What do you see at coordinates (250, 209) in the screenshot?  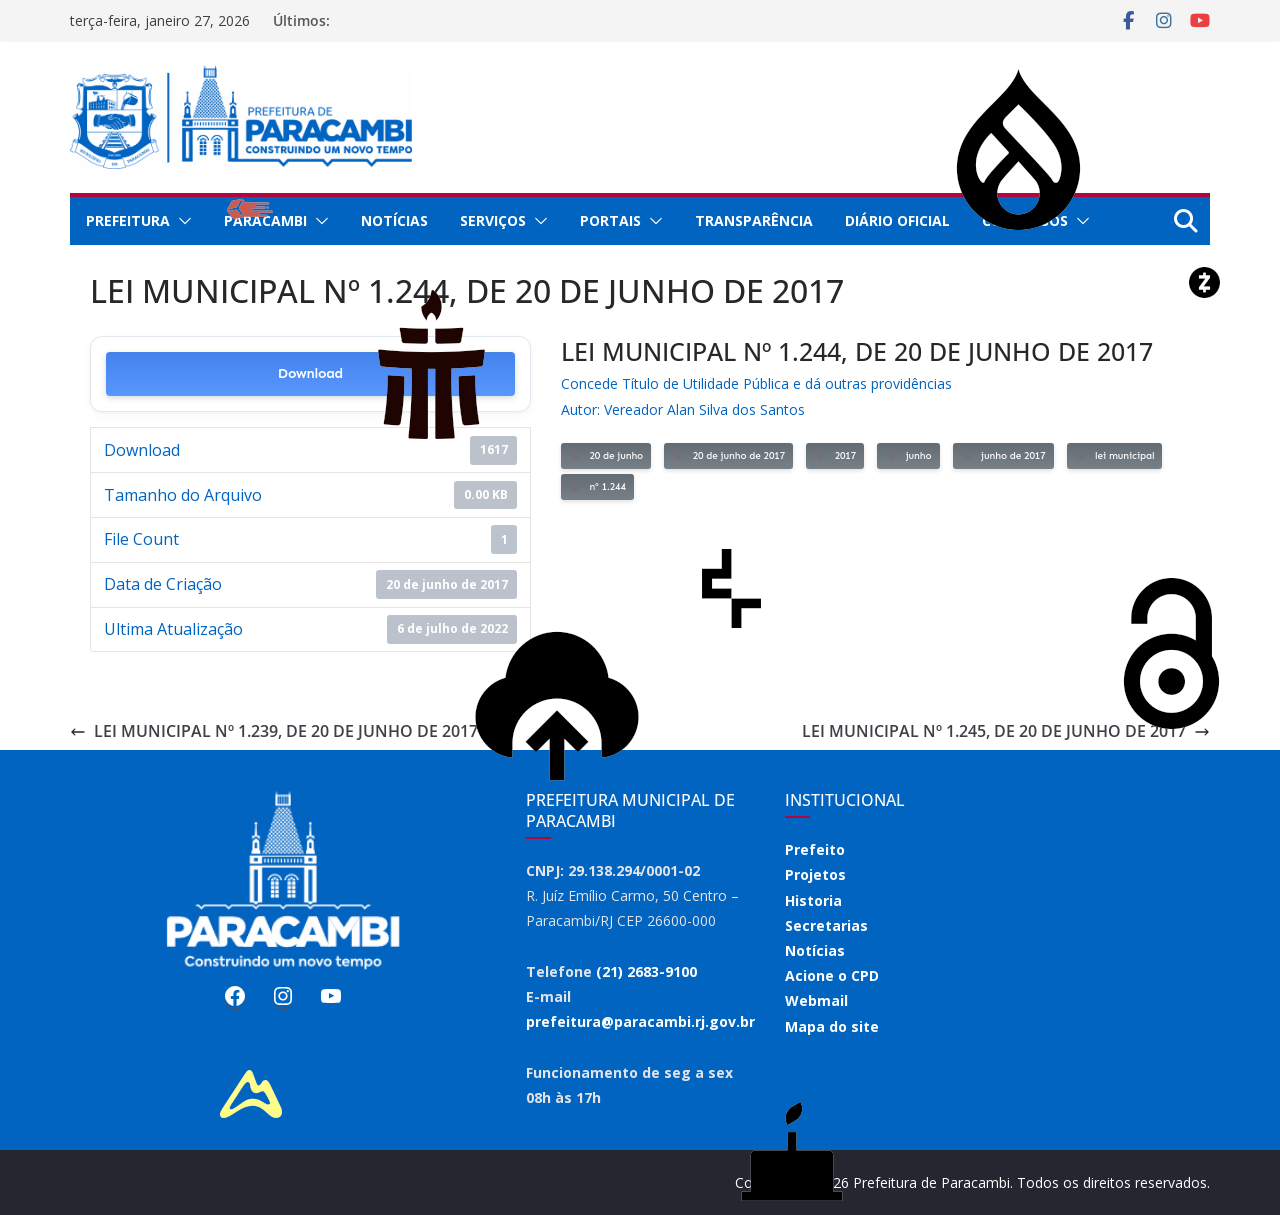 I see `velocity app or service logo` at bounding box center [250, 209].